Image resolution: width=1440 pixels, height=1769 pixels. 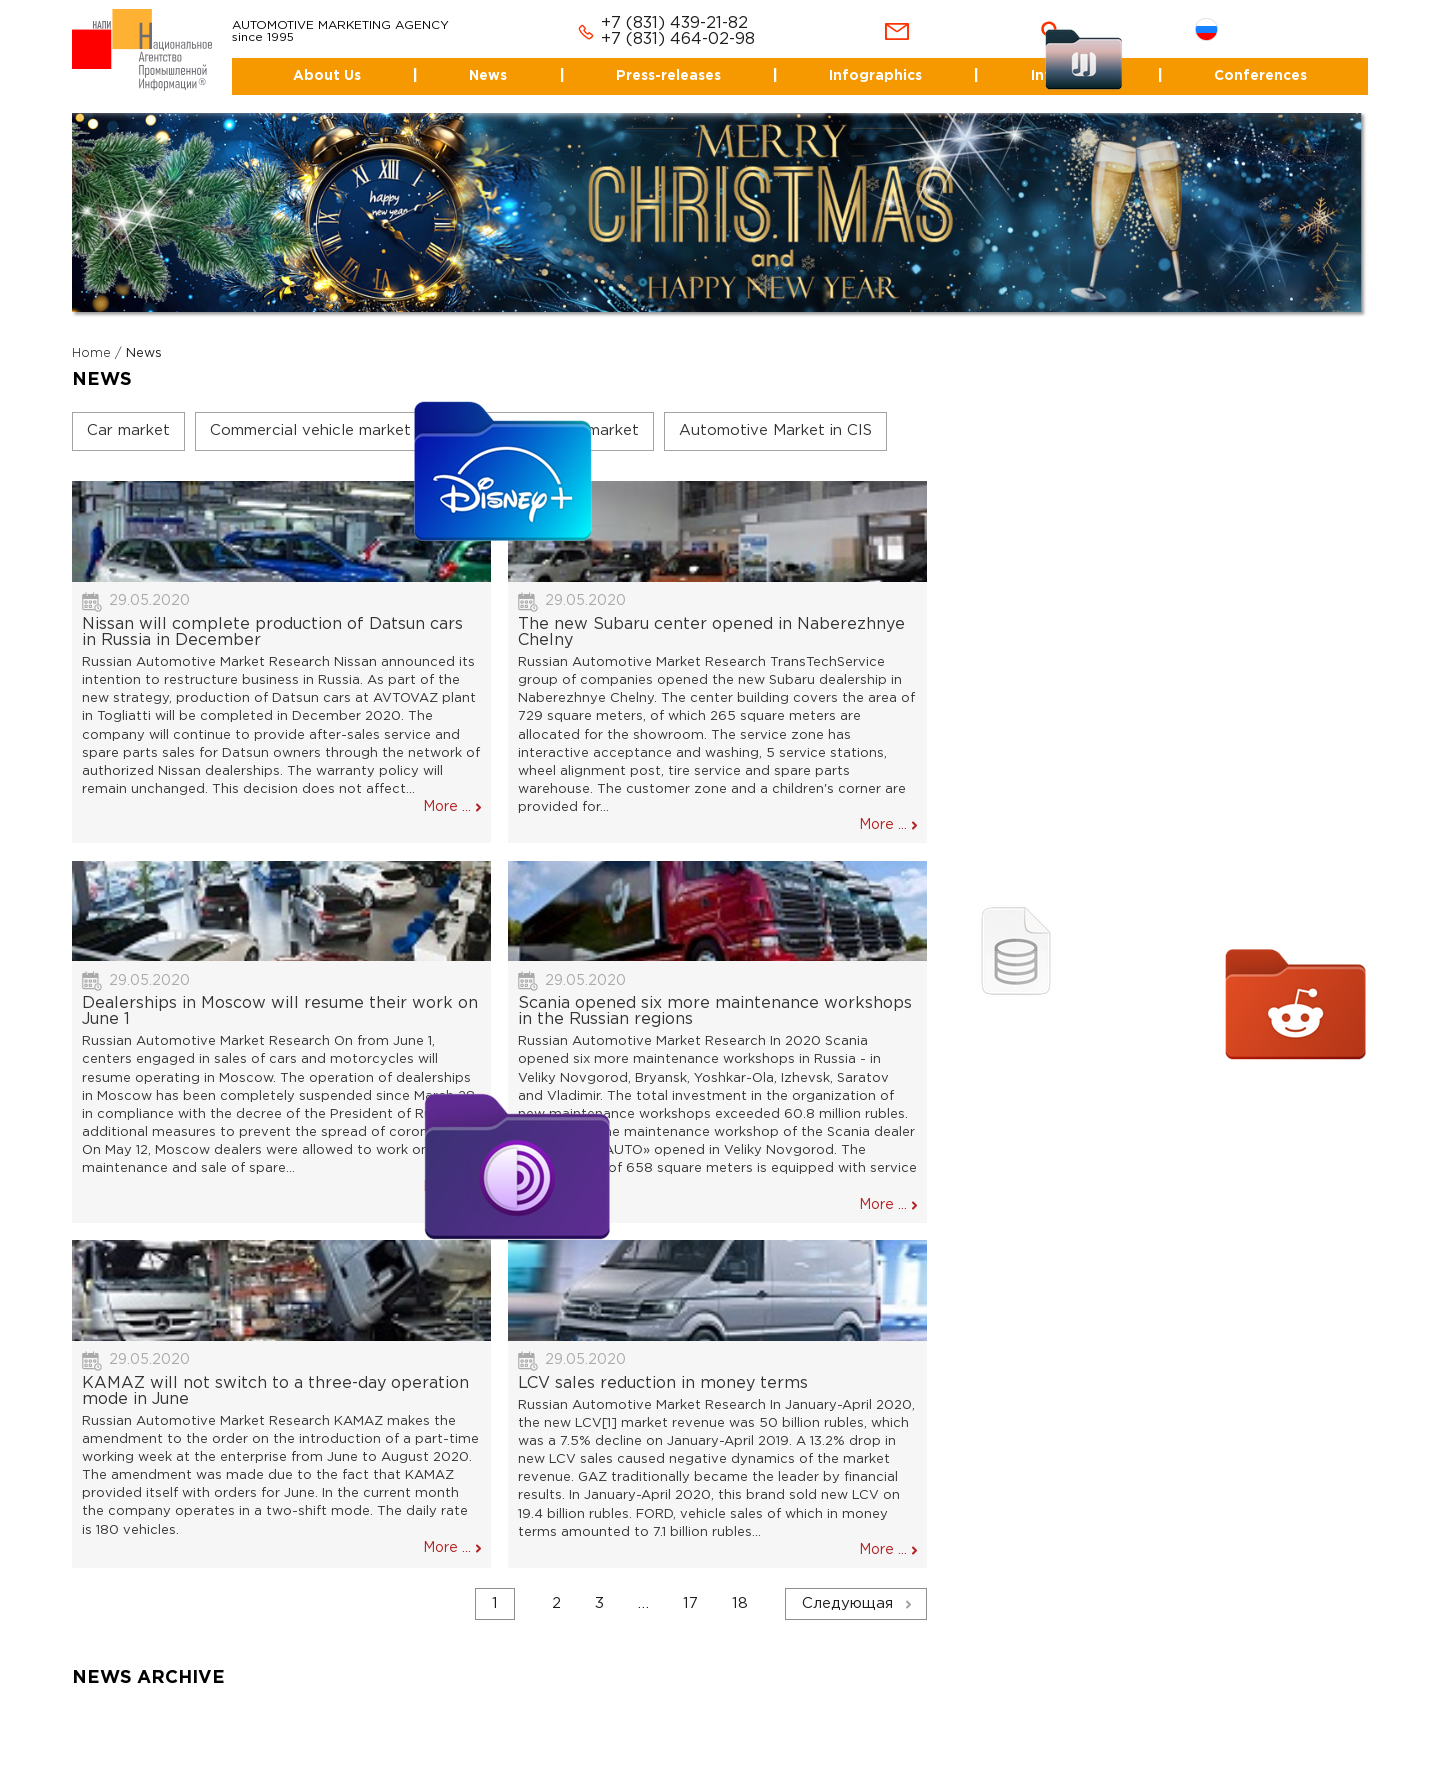 I want to click on sql database file, so click(x=1016, y=951).